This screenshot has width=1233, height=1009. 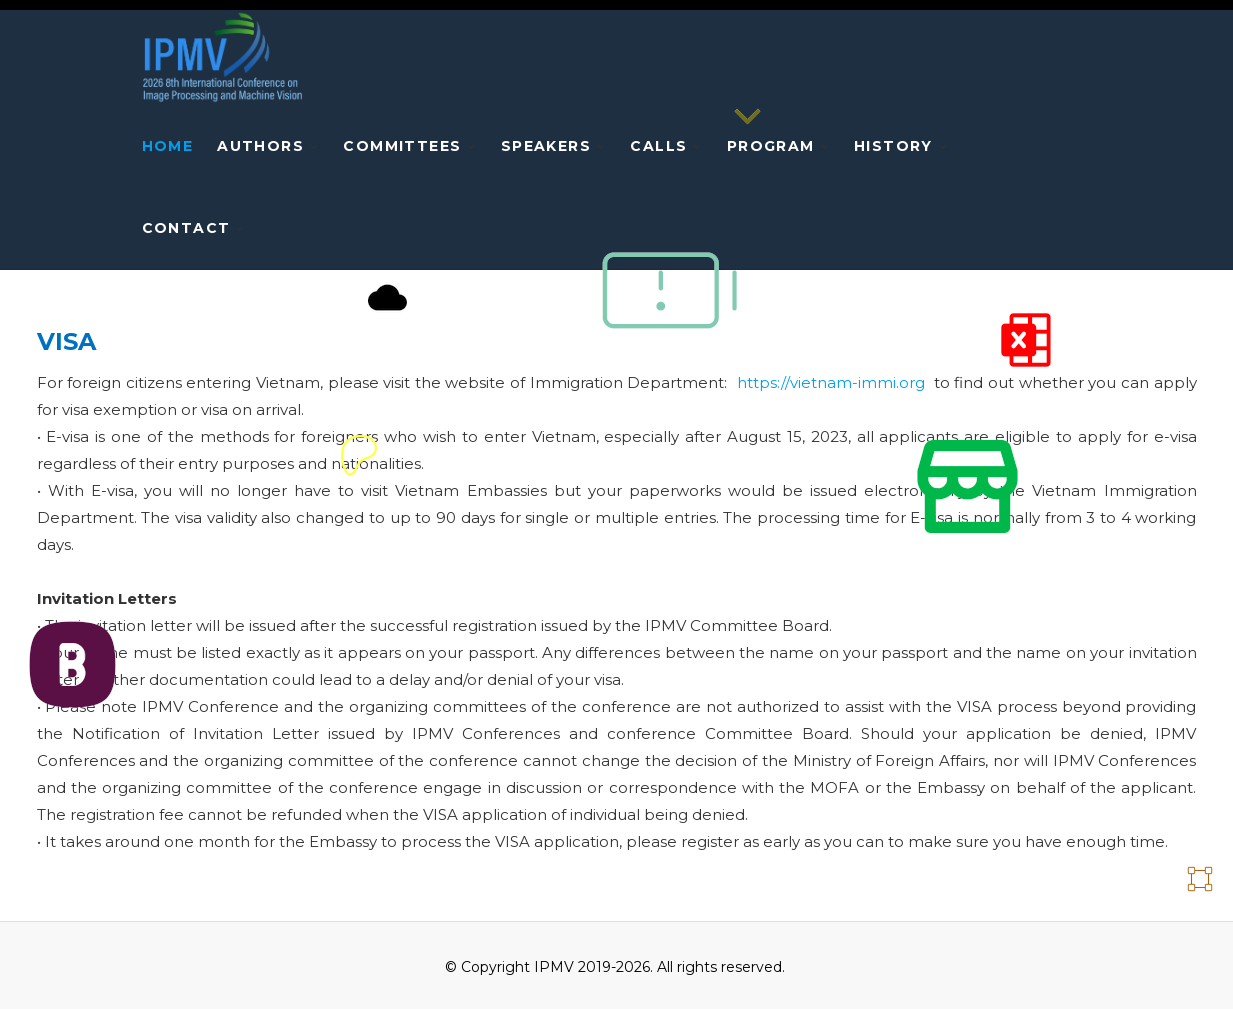 I want to click on access cloud storage, so click(x=387, y=297).